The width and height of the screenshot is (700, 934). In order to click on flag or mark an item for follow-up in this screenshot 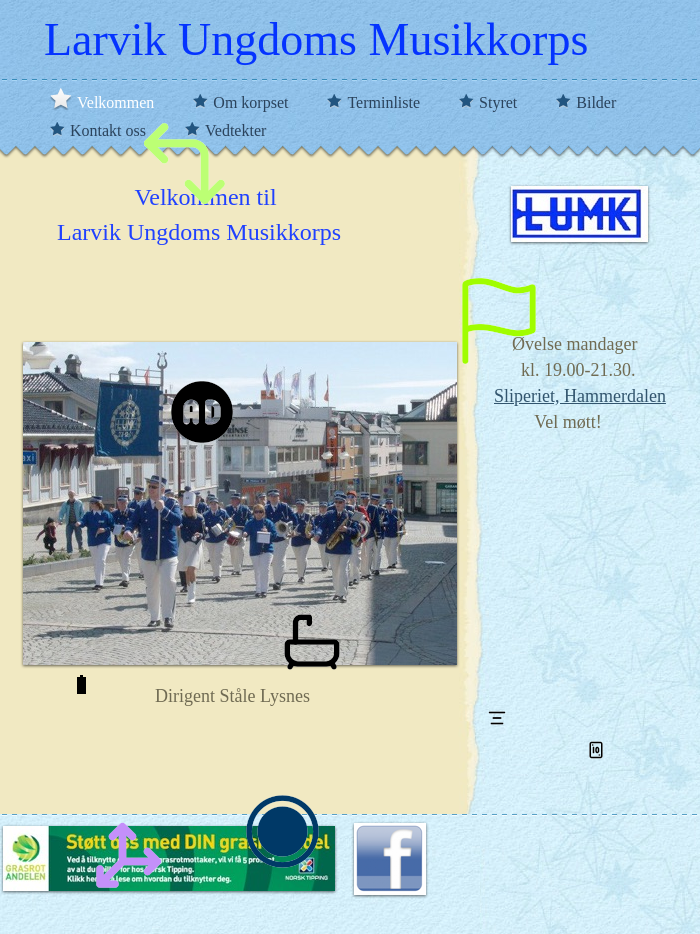, I will do `click(499, 321)`.